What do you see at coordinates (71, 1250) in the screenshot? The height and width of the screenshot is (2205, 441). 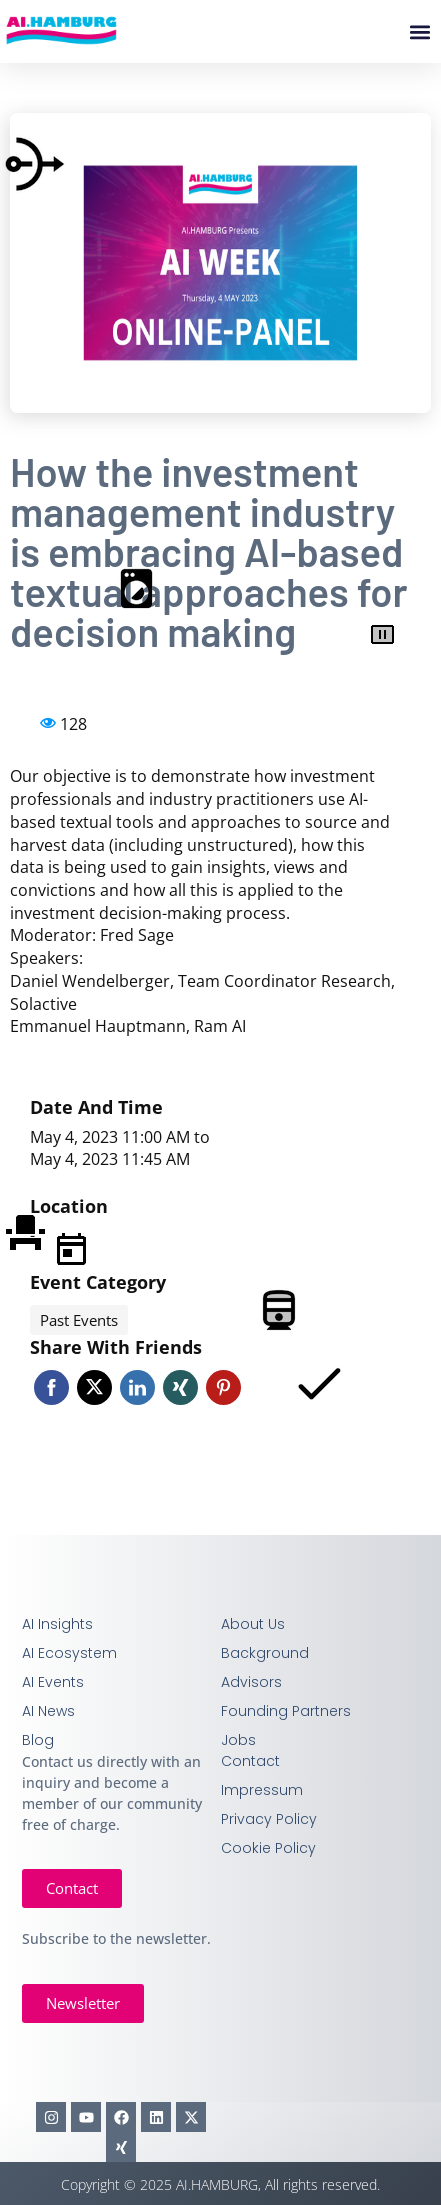 I see `view today's date or events` at bounding box center [71, 1250].